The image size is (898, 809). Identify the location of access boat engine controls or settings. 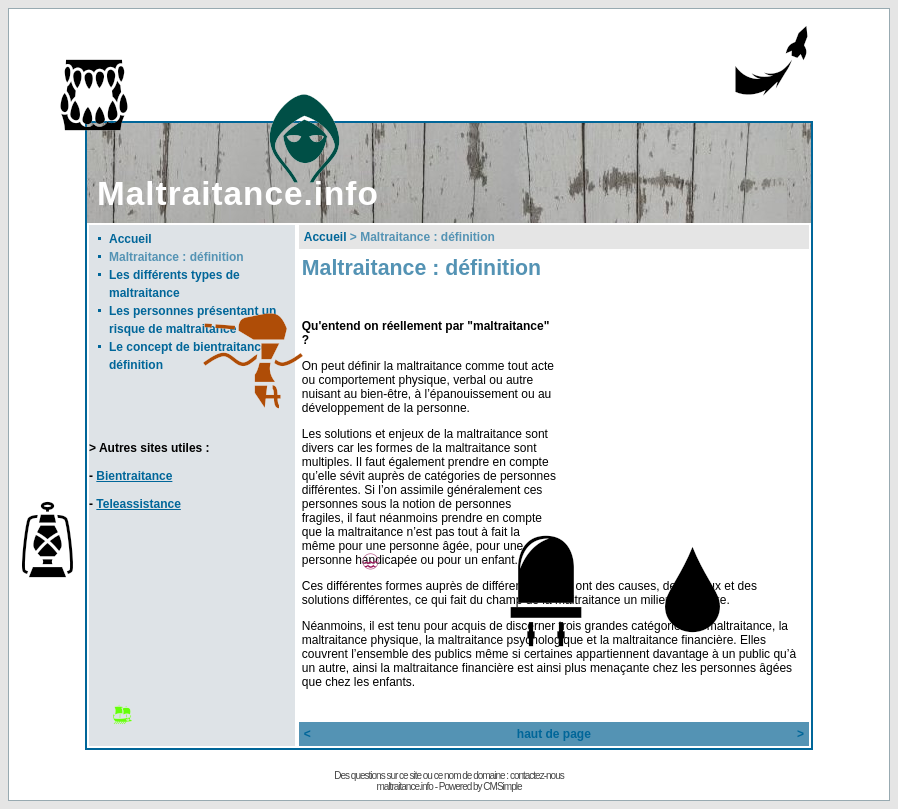
(253, 361).